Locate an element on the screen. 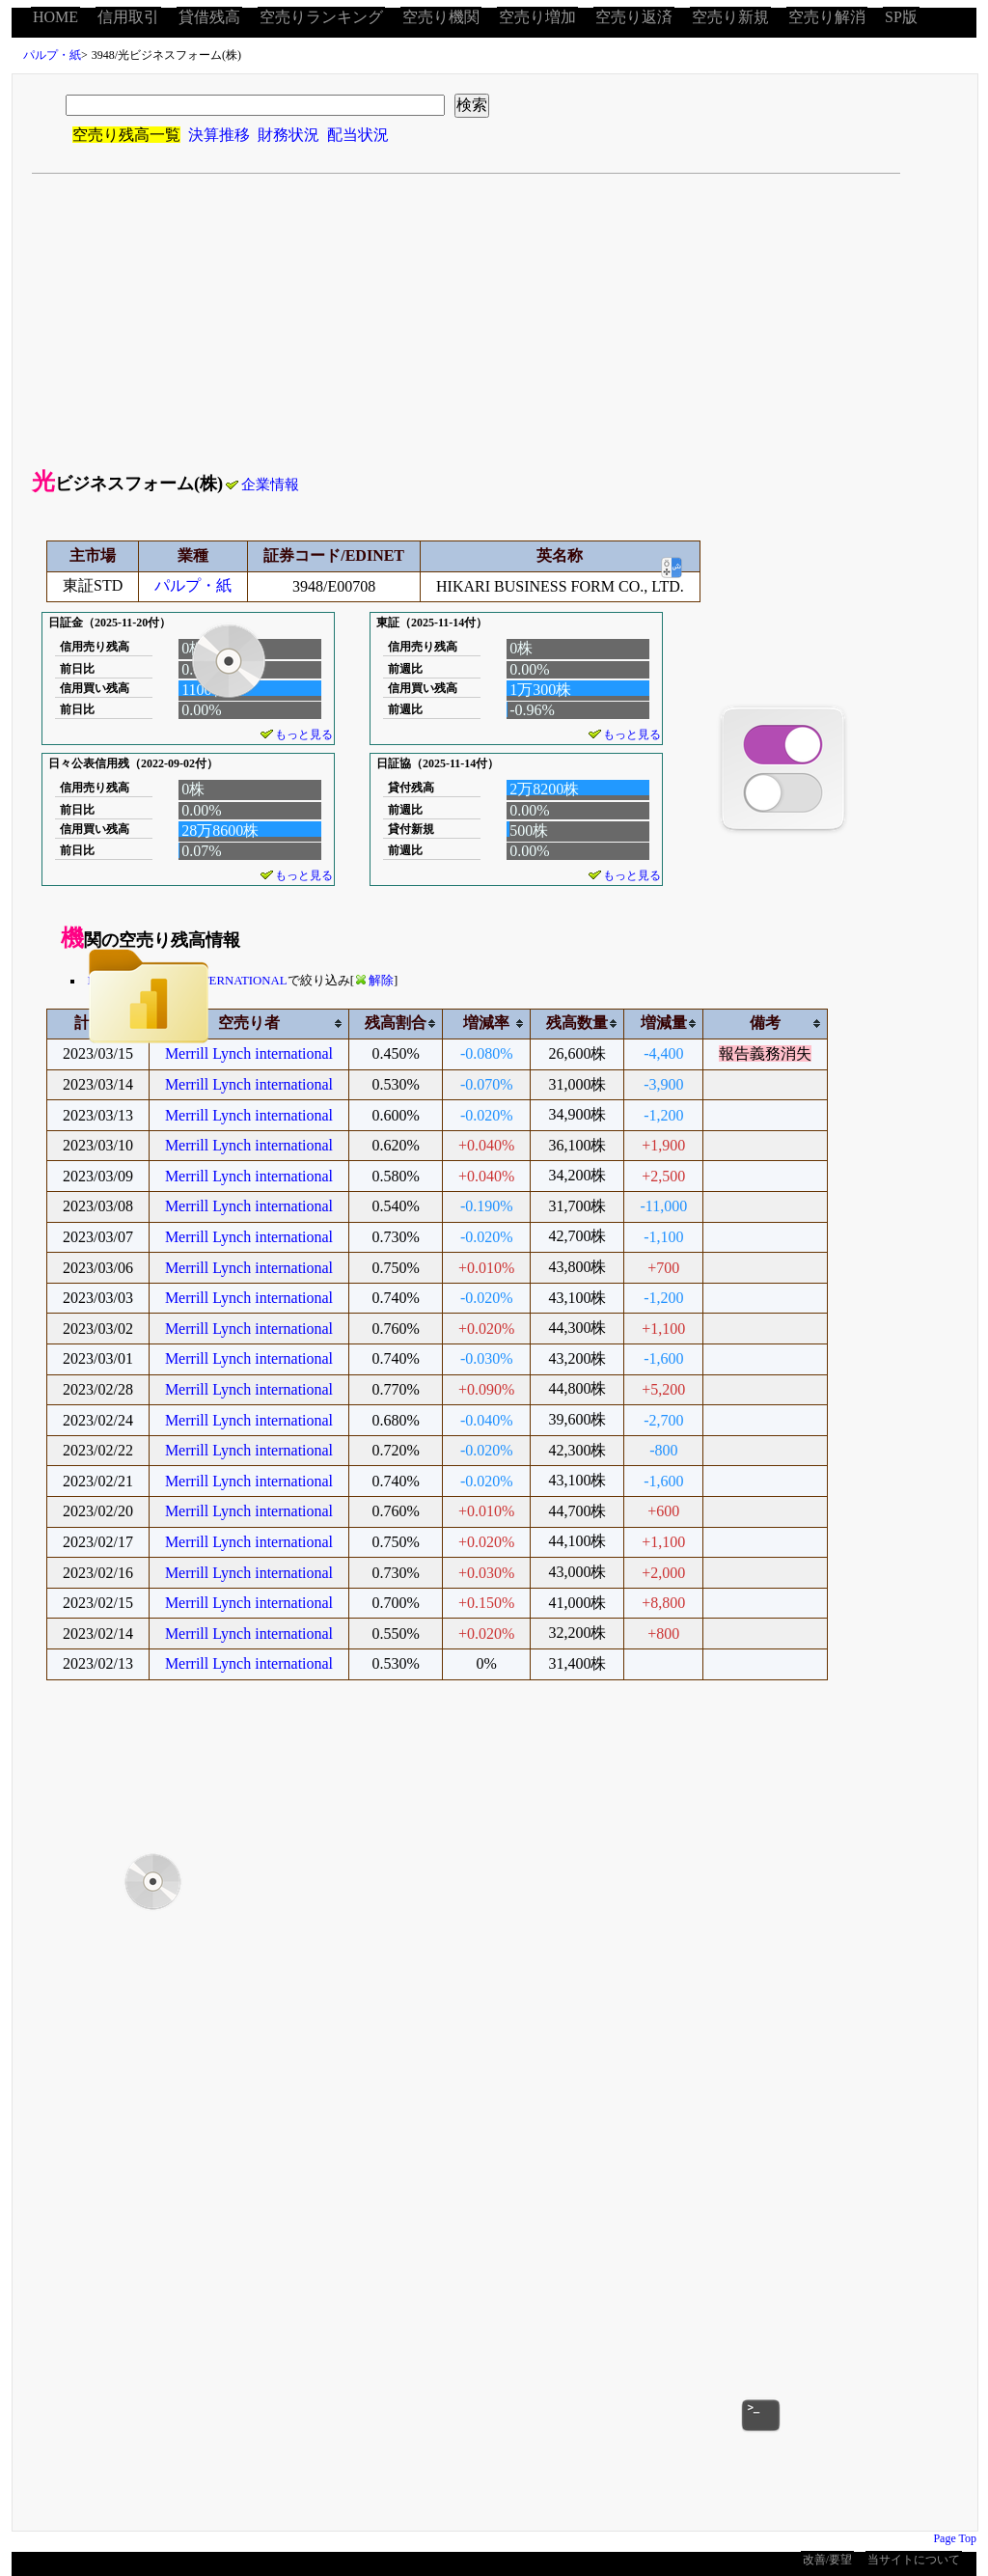 The width and height of the screenshot is (988, 2576). open system settings or preferences is located at coordinates (782, 768).